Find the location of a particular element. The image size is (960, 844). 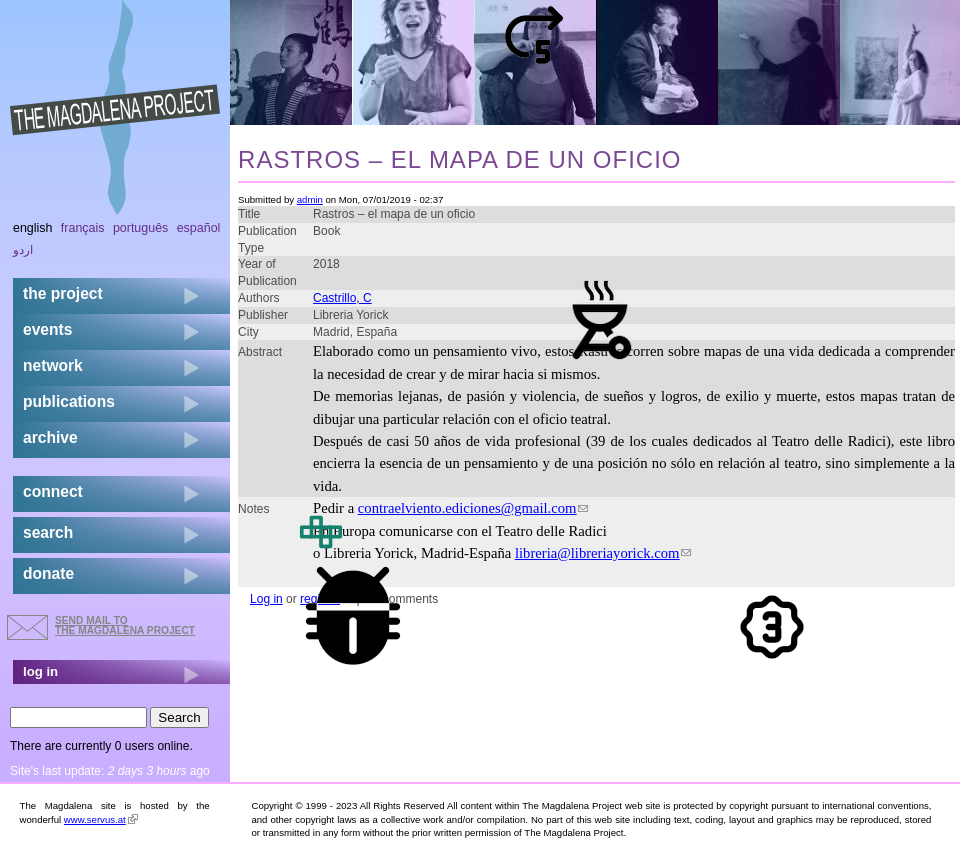

skip forward 5 seconds is located at coordinates (535, 36).